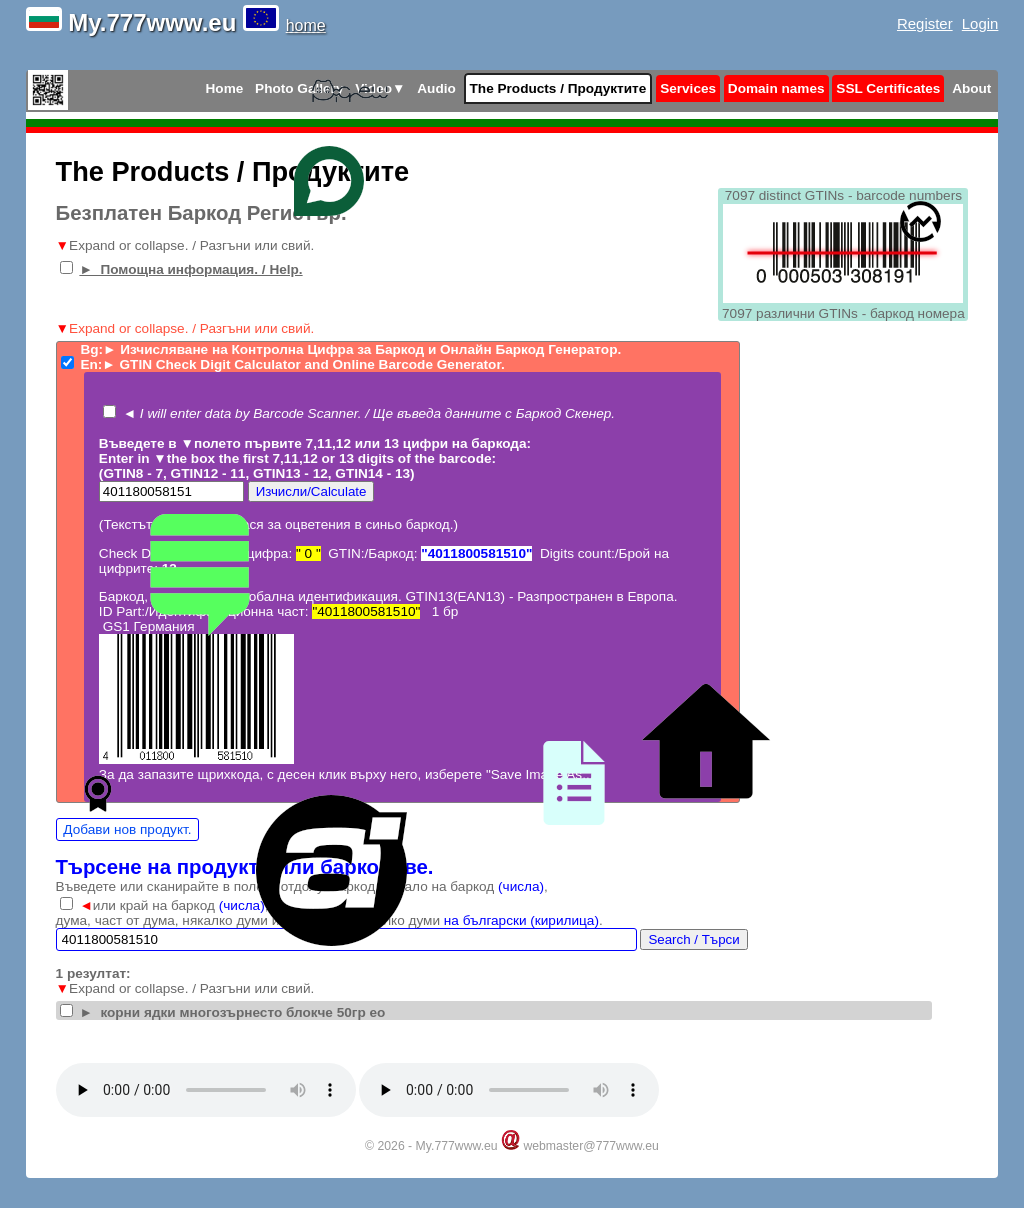 The width and height of the screenshot is (1024, 1208). I want to click on anime.js library logo, so click(331, 870).